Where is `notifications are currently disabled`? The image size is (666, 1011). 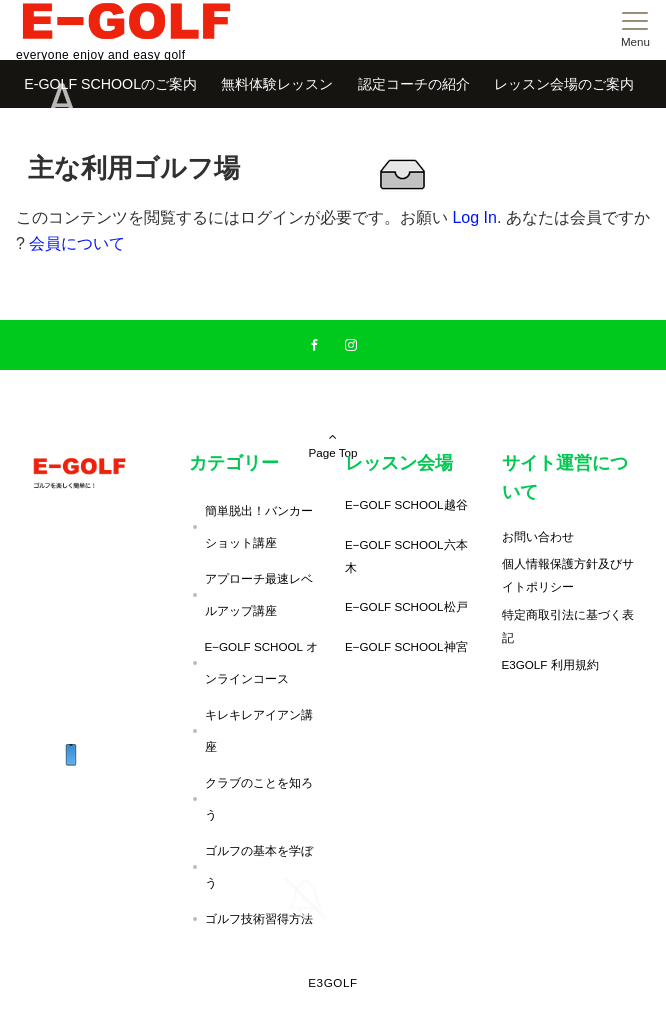
notifications are currently disabled is located at coordinates (305, 898).